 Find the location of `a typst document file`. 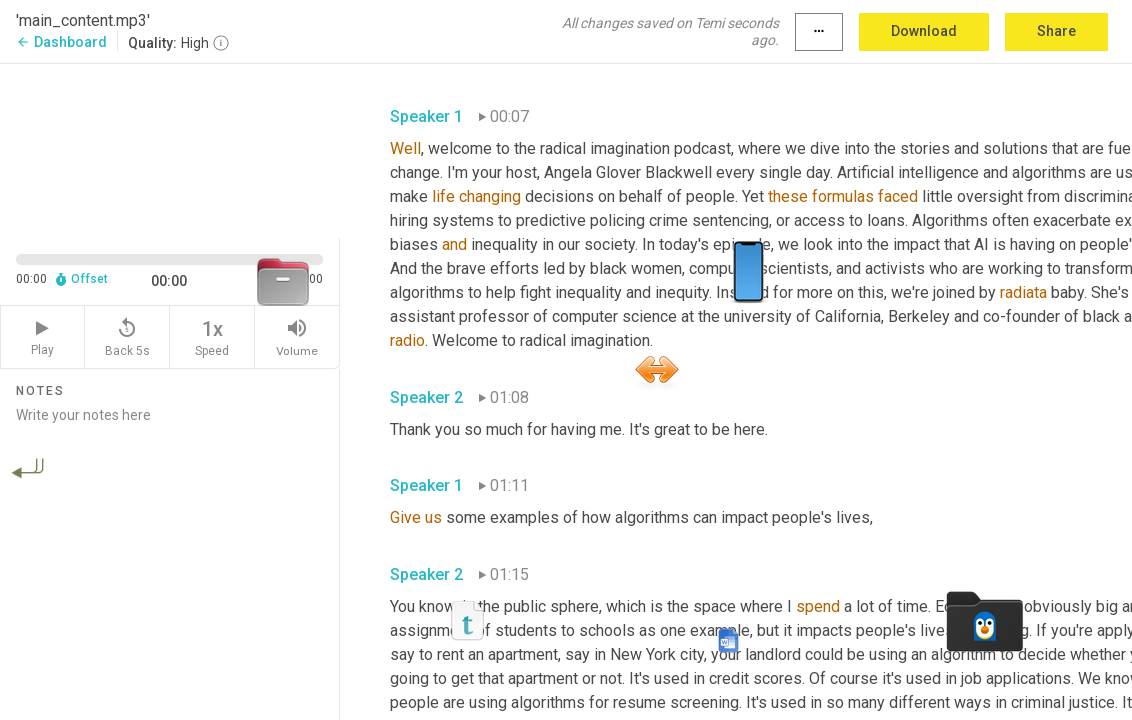

a typst document file is located at coordinates (467, 620).